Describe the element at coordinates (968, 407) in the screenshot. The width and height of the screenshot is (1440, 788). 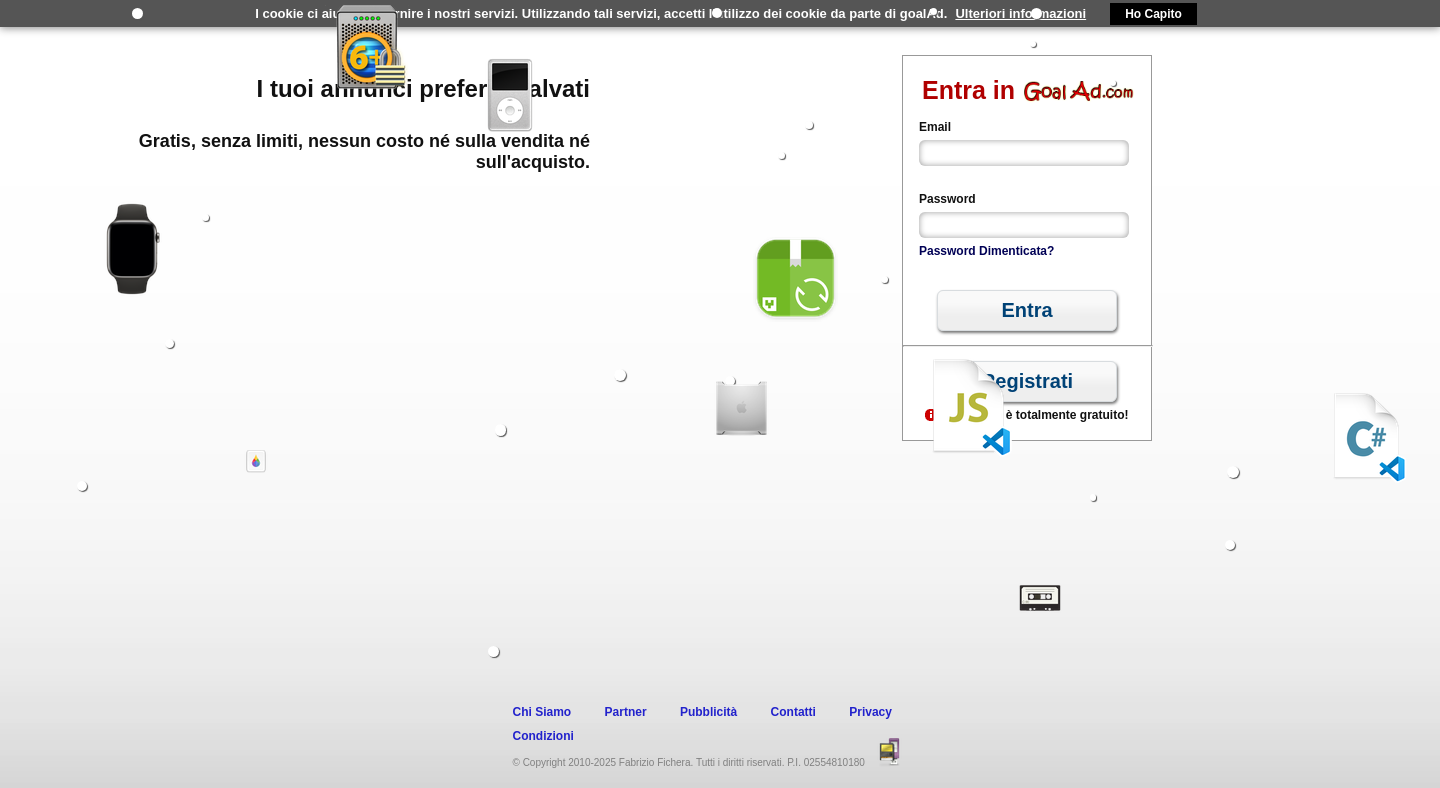
I see `javascript file type in Visual Studio Code` at that location.